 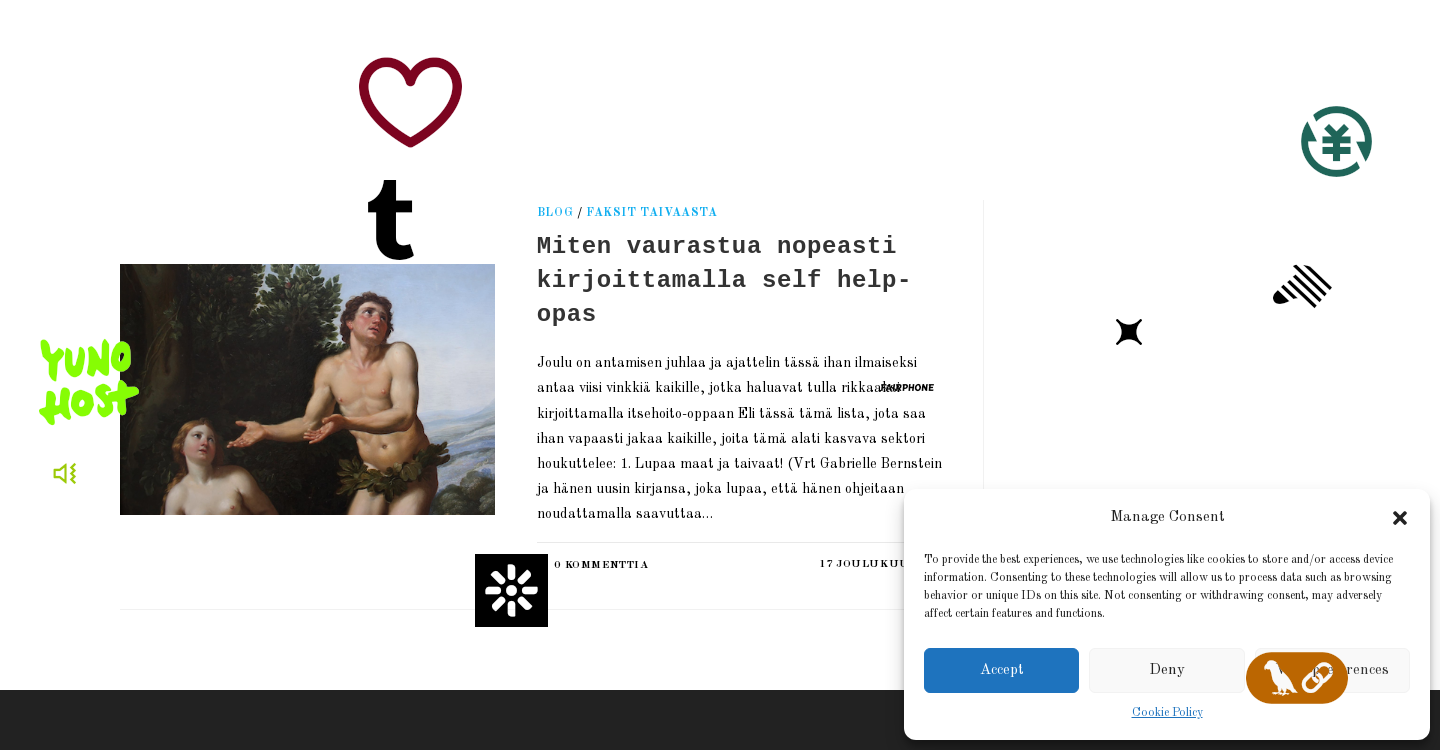 I want to click on open Tumblr app, so click(x=391, y=220).